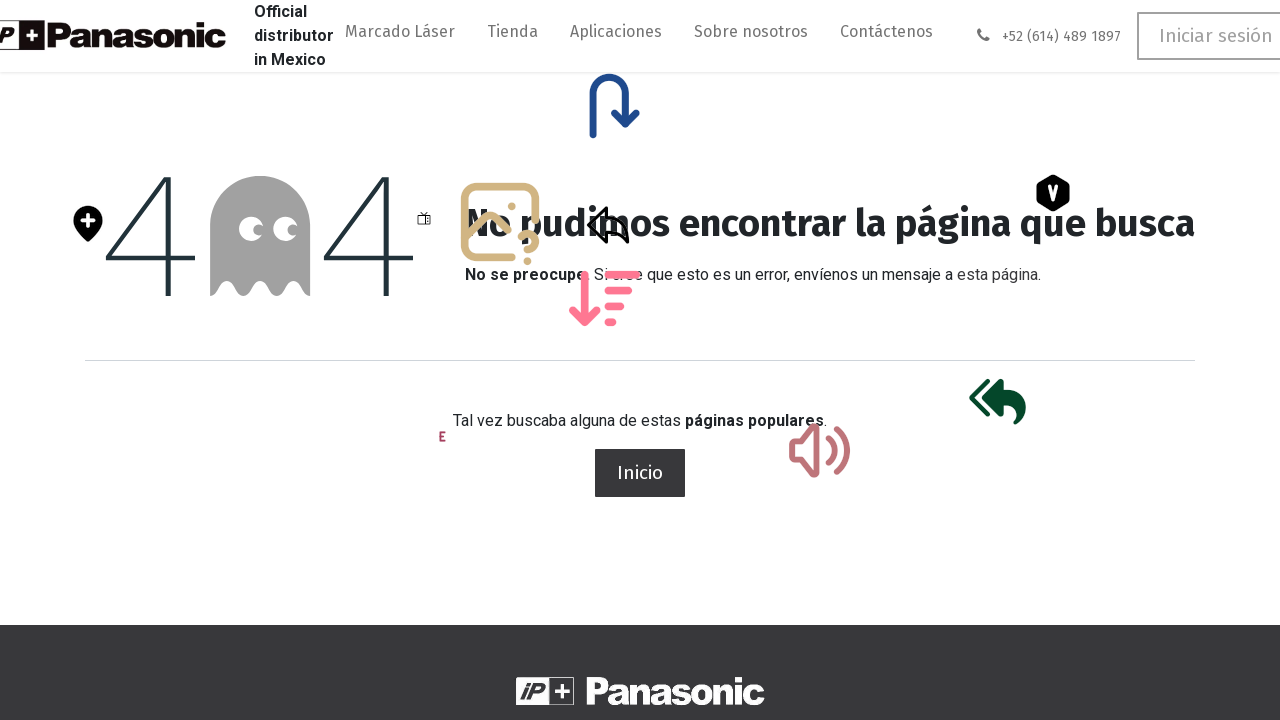  Describe the element at coordinates (819, 450) in the screenshot. I see `adjust audio volume settings` at that location.